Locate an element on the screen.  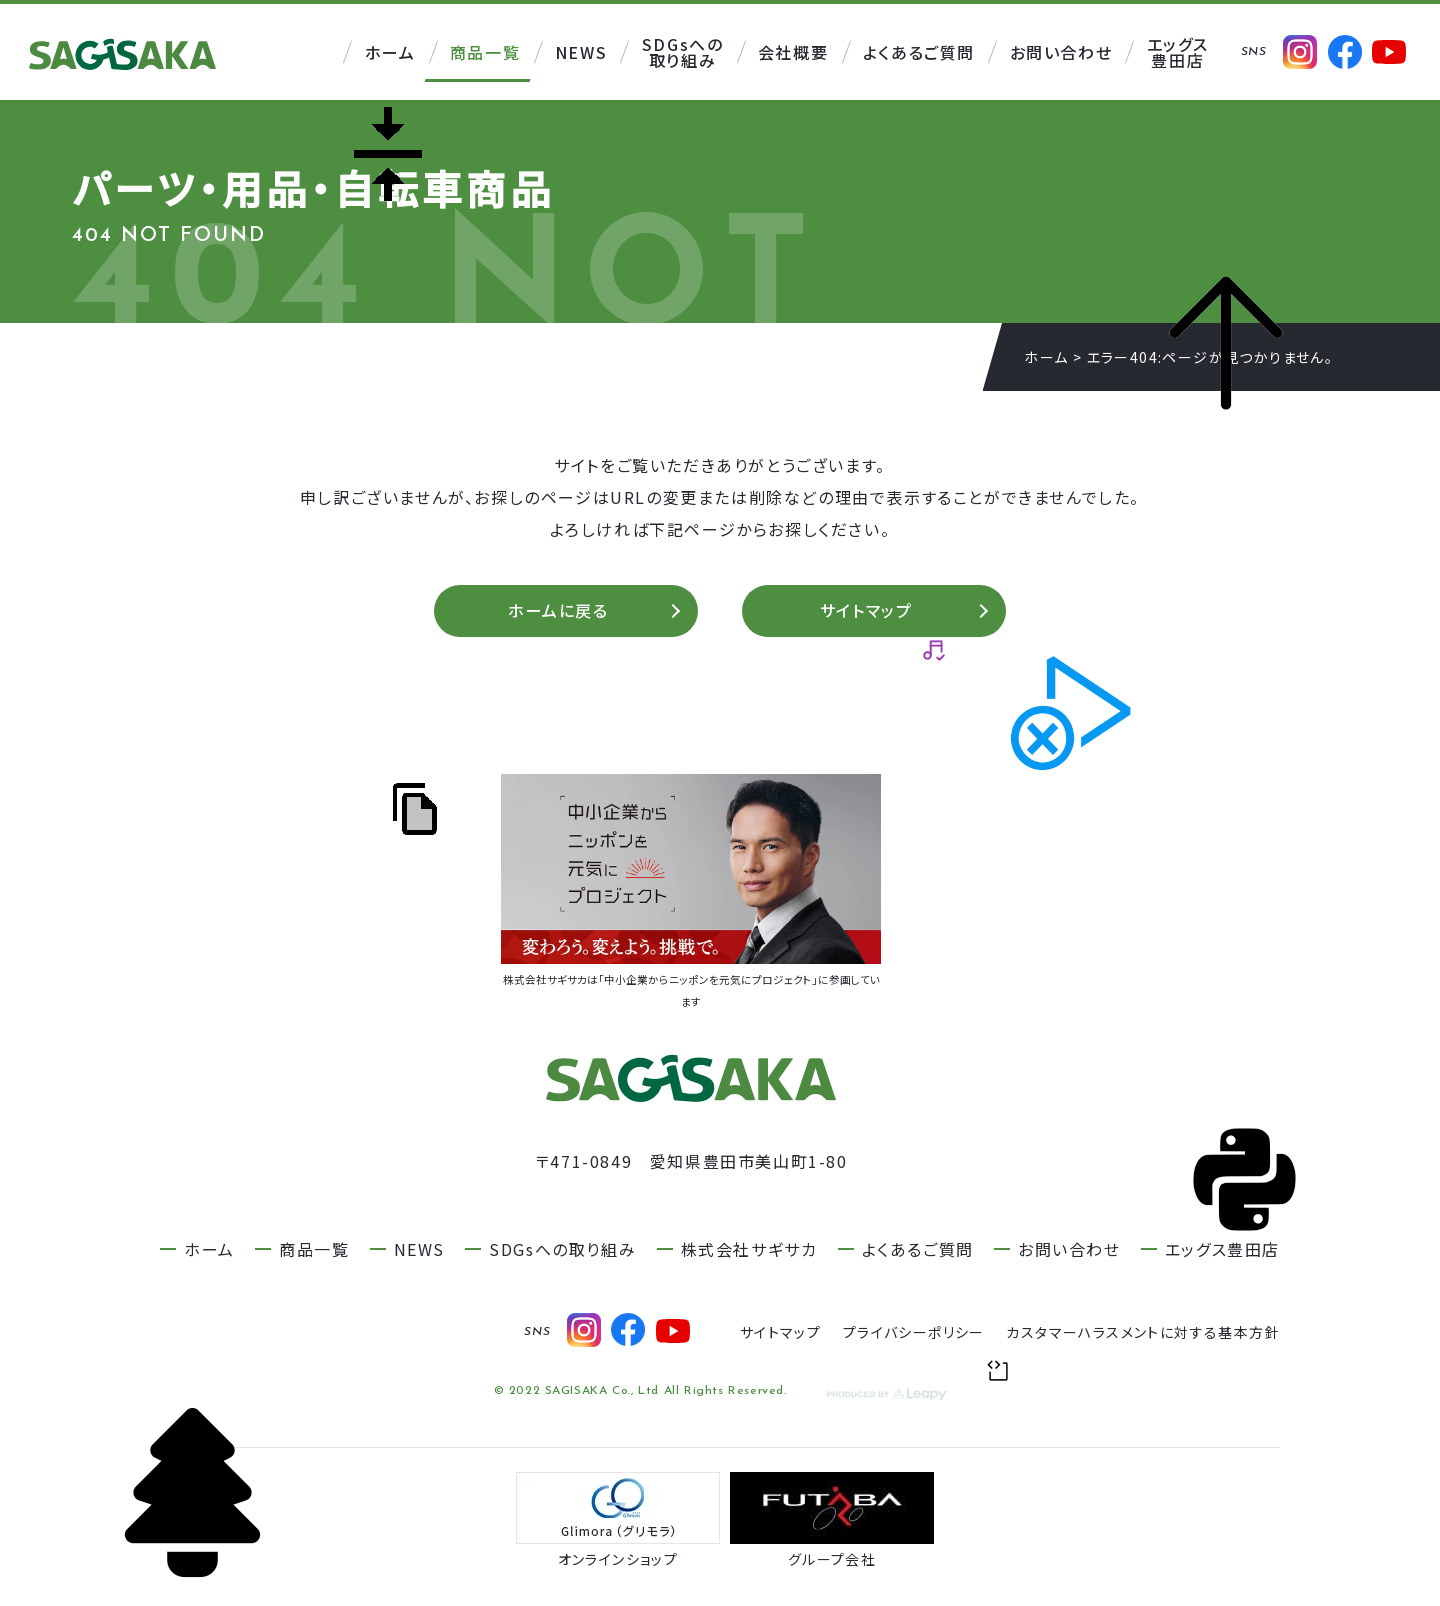
scroll to top of page is located at coordinates (1226, 343).